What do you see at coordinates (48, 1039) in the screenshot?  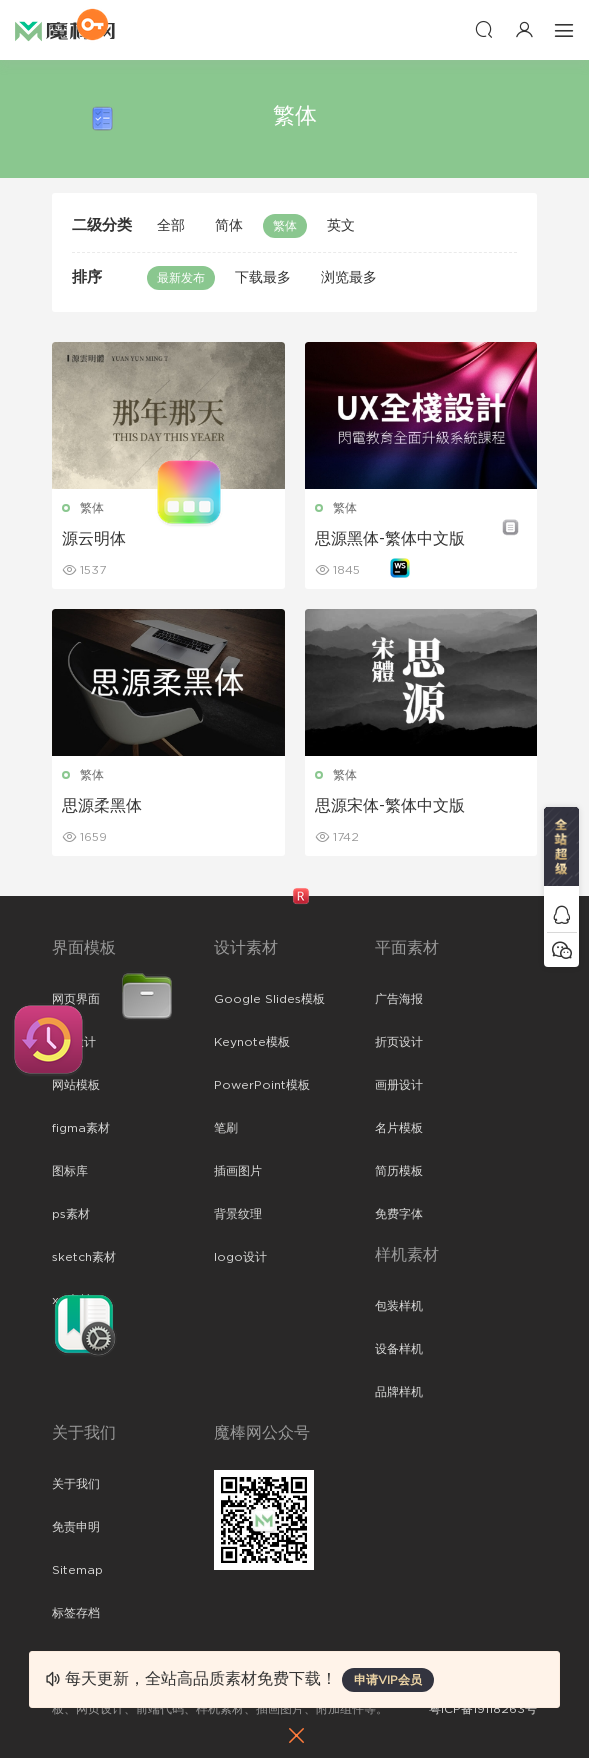 I see `open pika backup to manage system backups` at bounding box center [48, 1039].